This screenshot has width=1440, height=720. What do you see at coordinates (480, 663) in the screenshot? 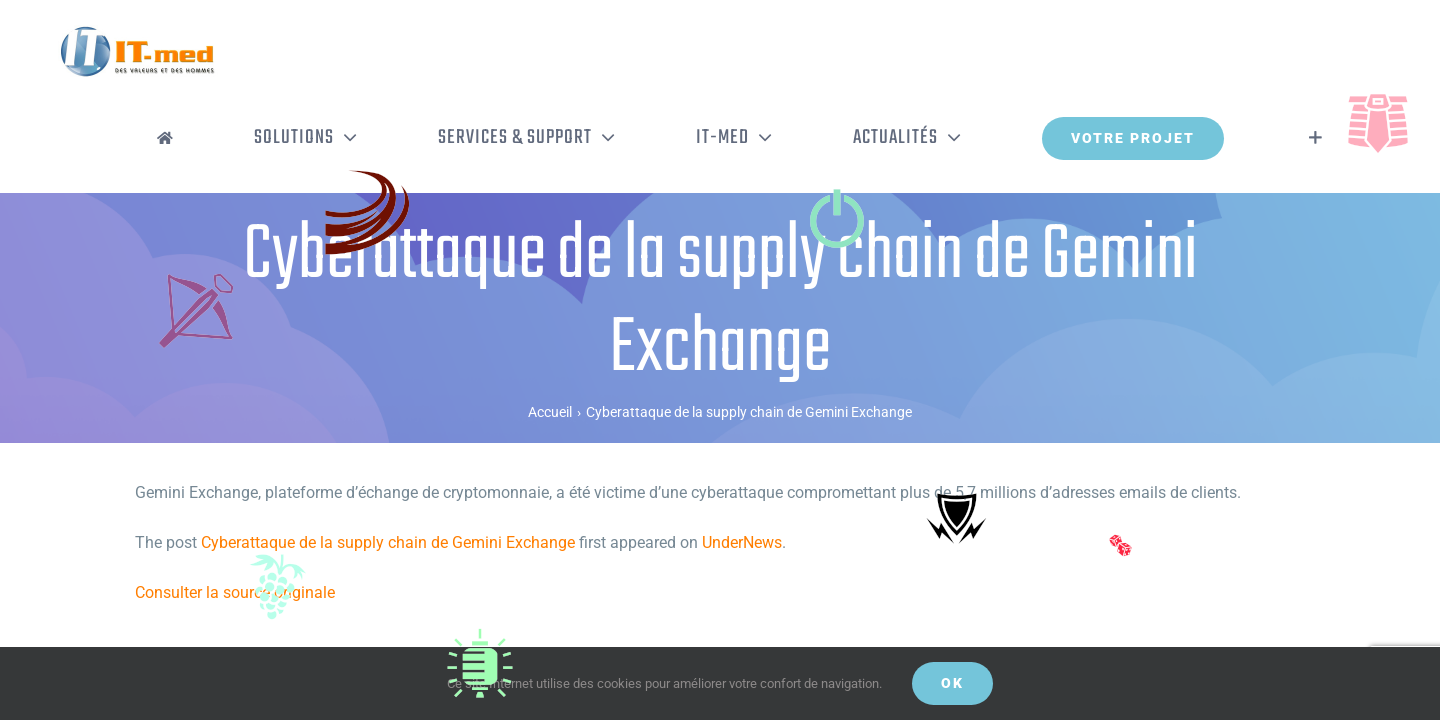
I see `access asian or lunar new year themed content` at bounding box center [480, 663].